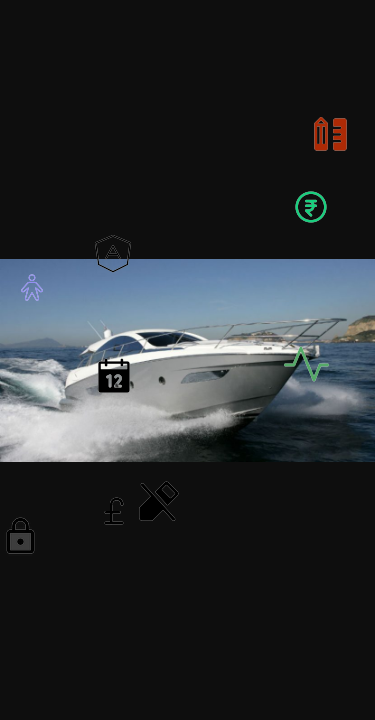 Image resolution: width=375 pixels, height=720 pixels. I want to click on view your profile, so click(32, 288).